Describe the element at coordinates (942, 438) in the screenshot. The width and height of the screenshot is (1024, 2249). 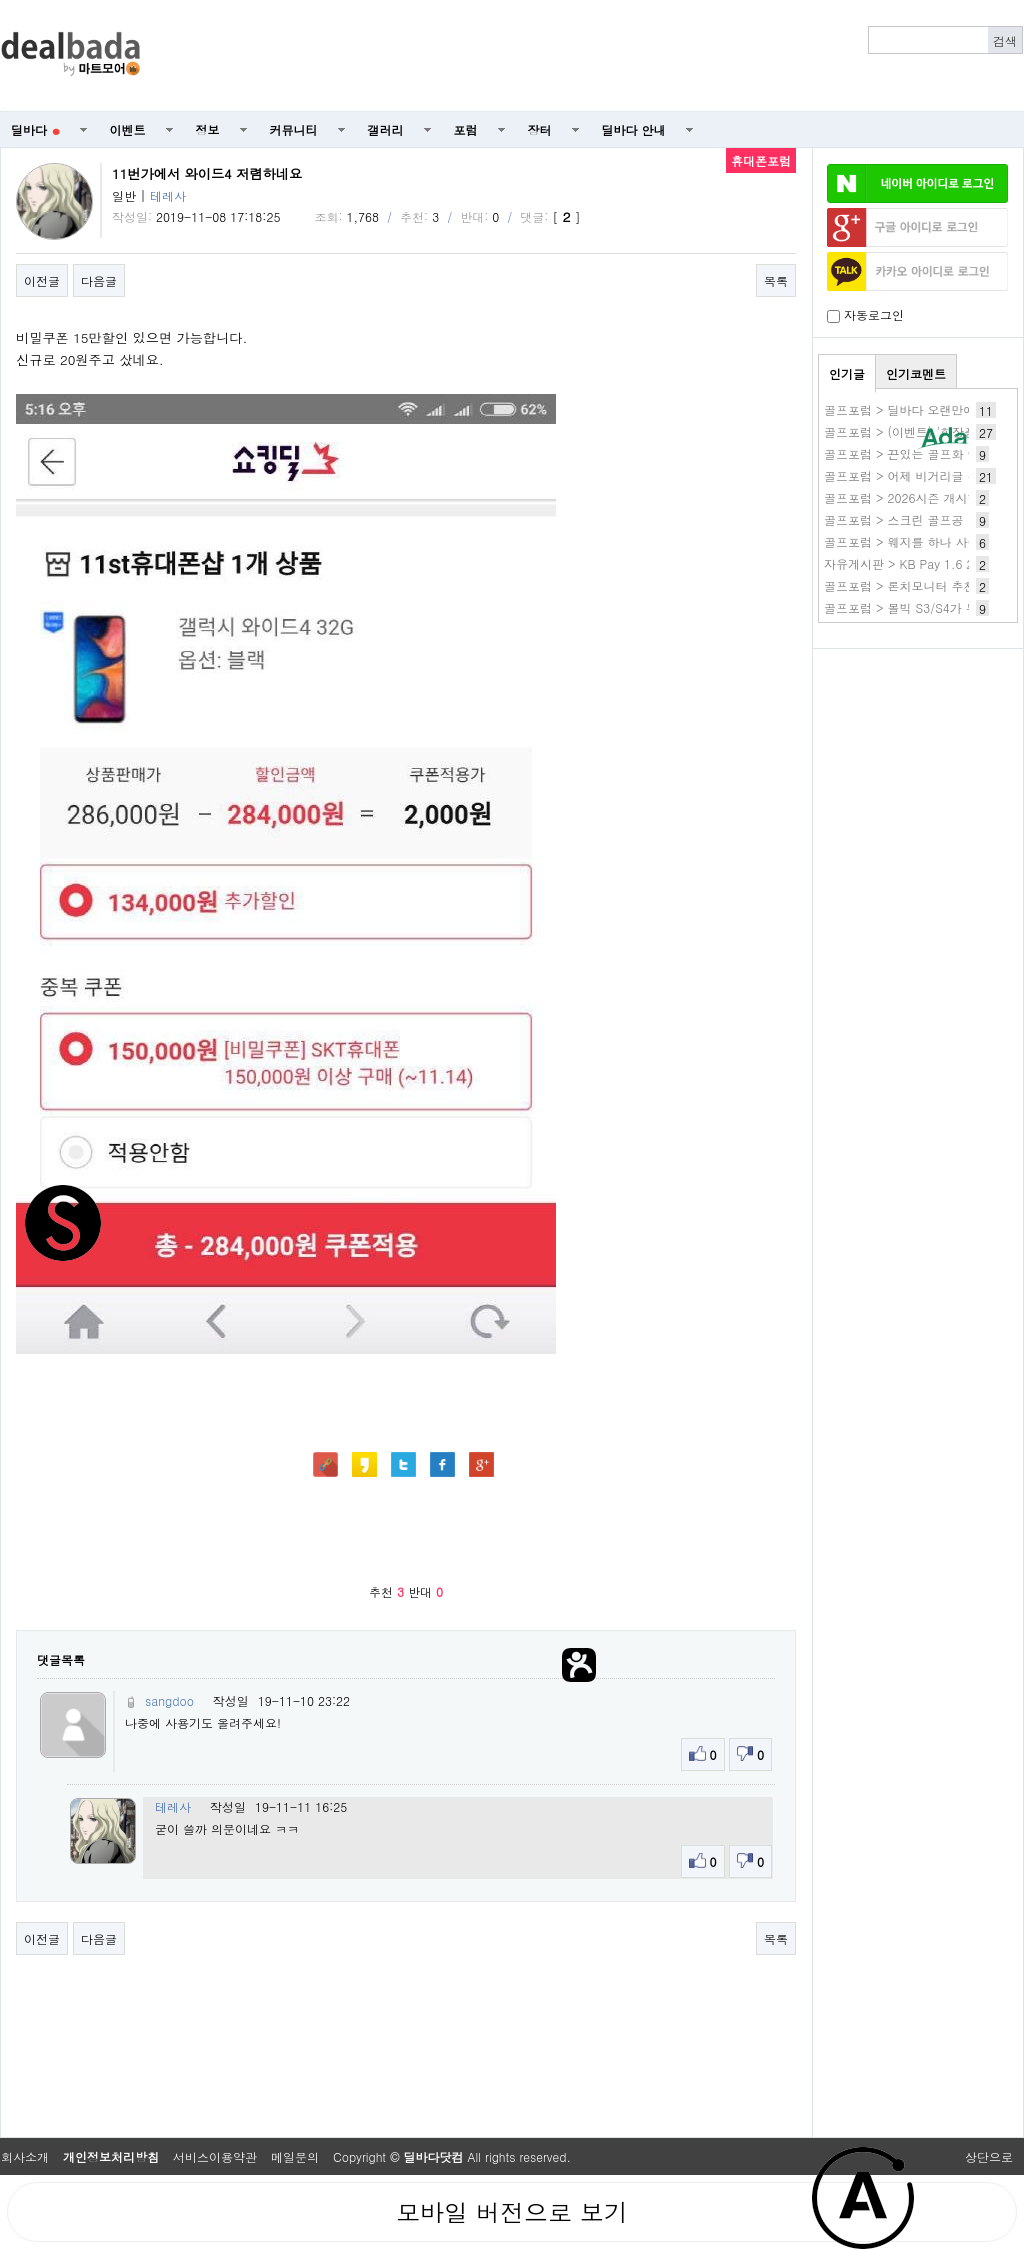
I see `ada company logo` at that location.